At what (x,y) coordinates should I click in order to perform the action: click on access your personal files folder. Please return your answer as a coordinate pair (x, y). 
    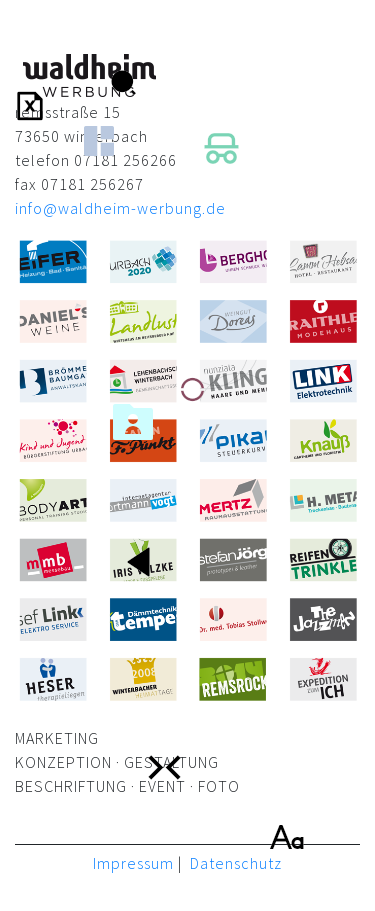
    Looking at the image, I should click on (133, 422).